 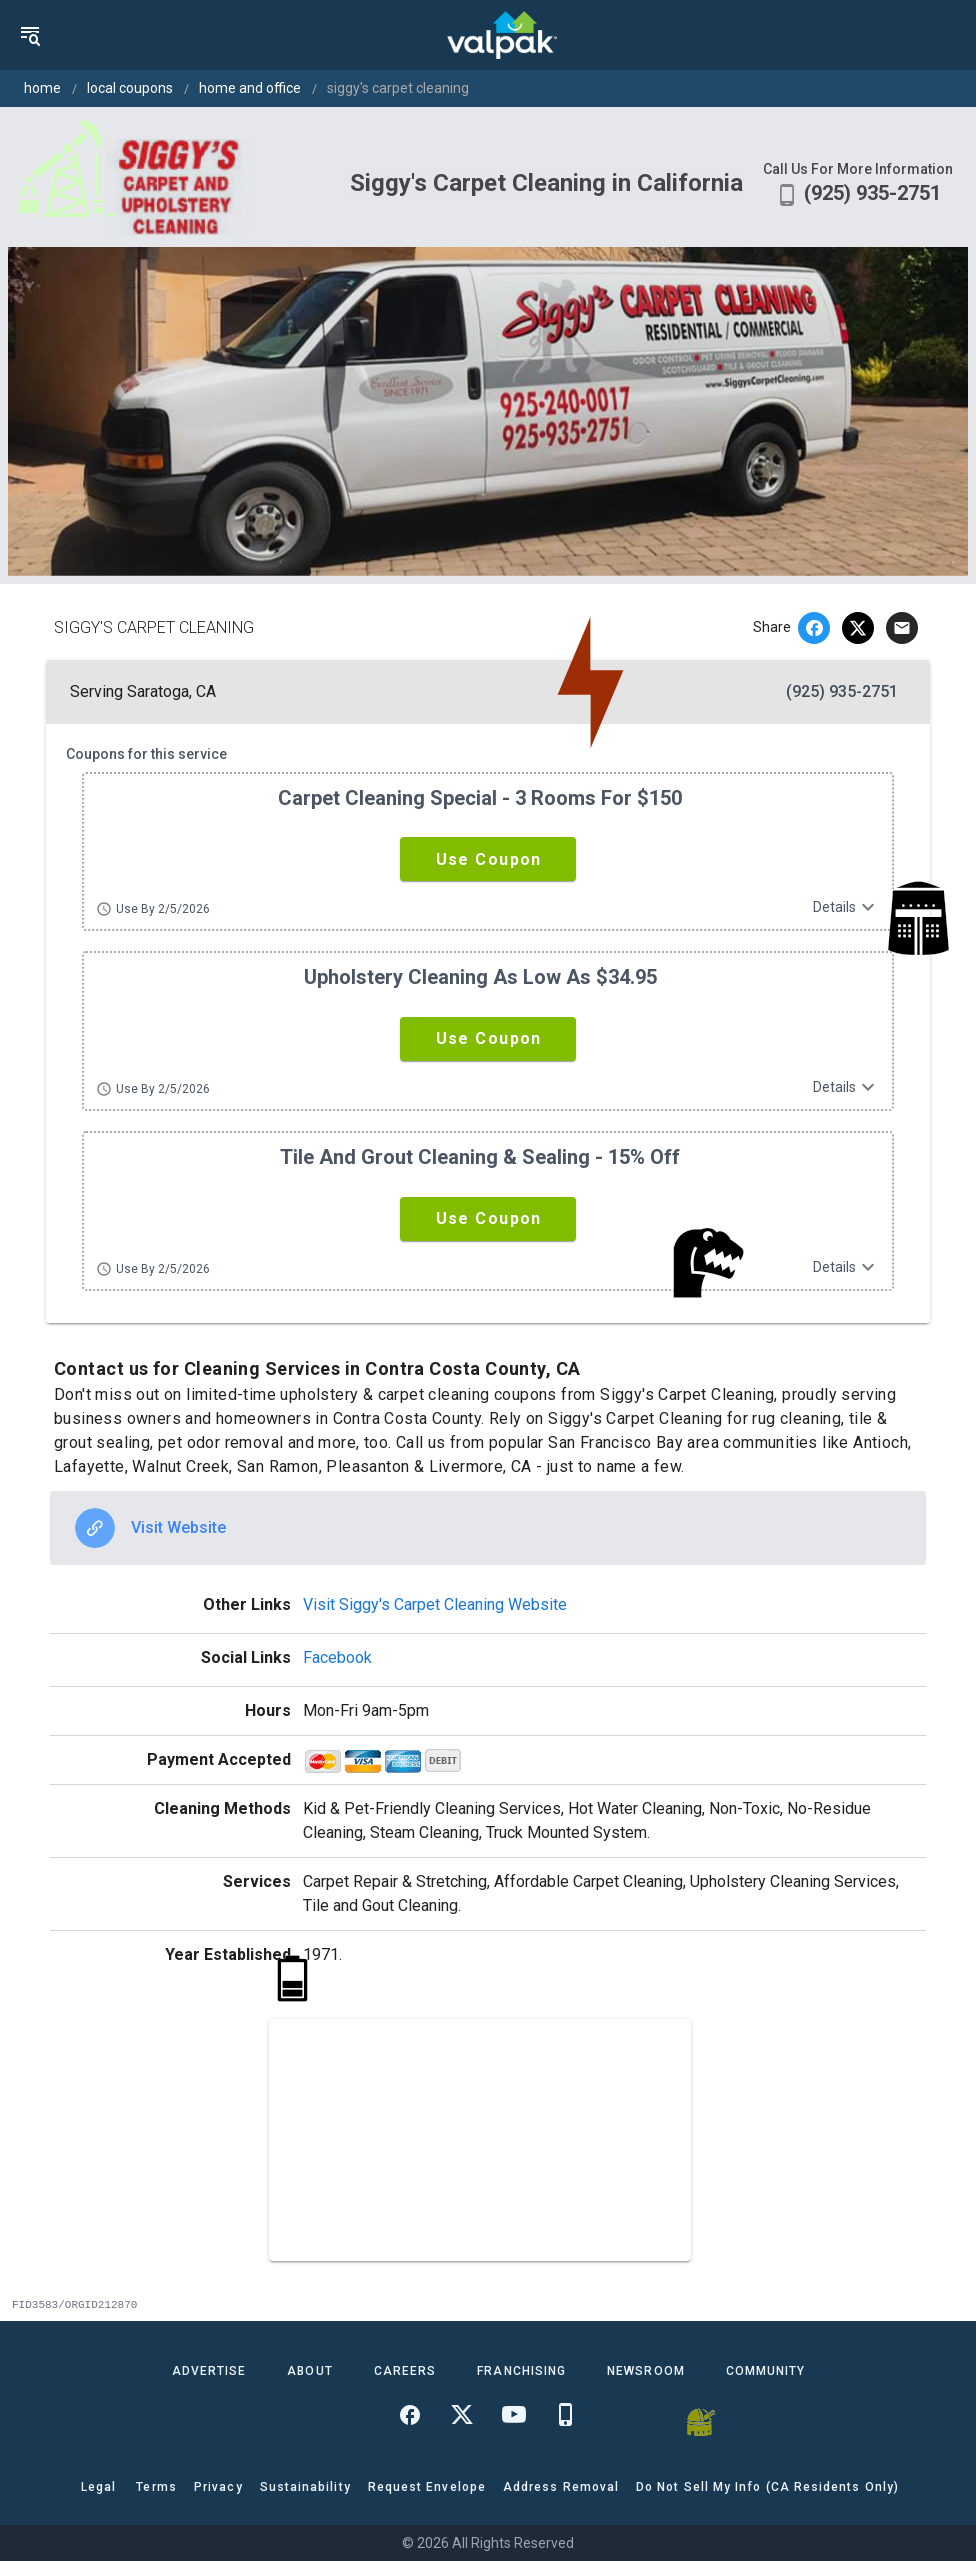 I want to click on access oil production or extraction features, so click(x=67, y=168).